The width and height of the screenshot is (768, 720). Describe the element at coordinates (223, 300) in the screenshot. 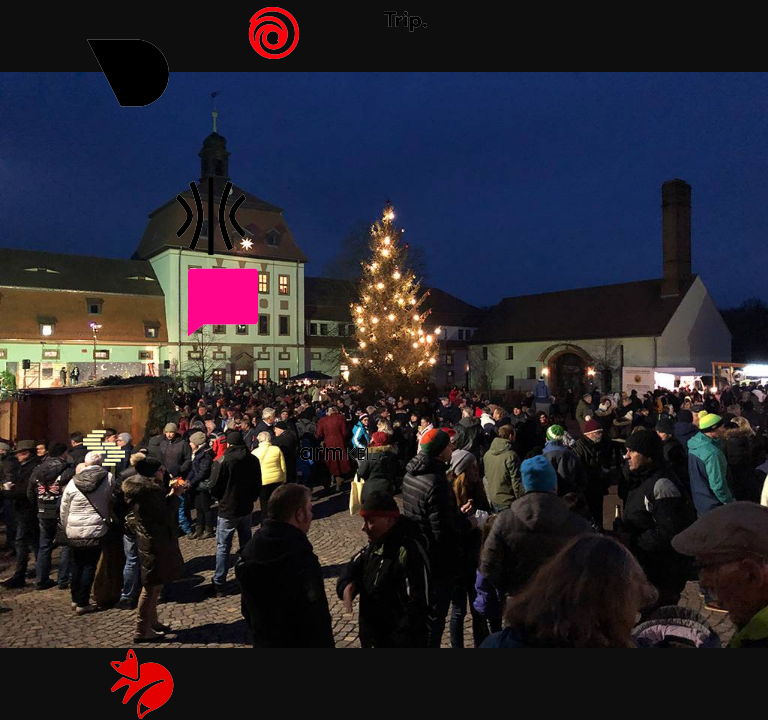

I see `open chat or messaging` at that location.